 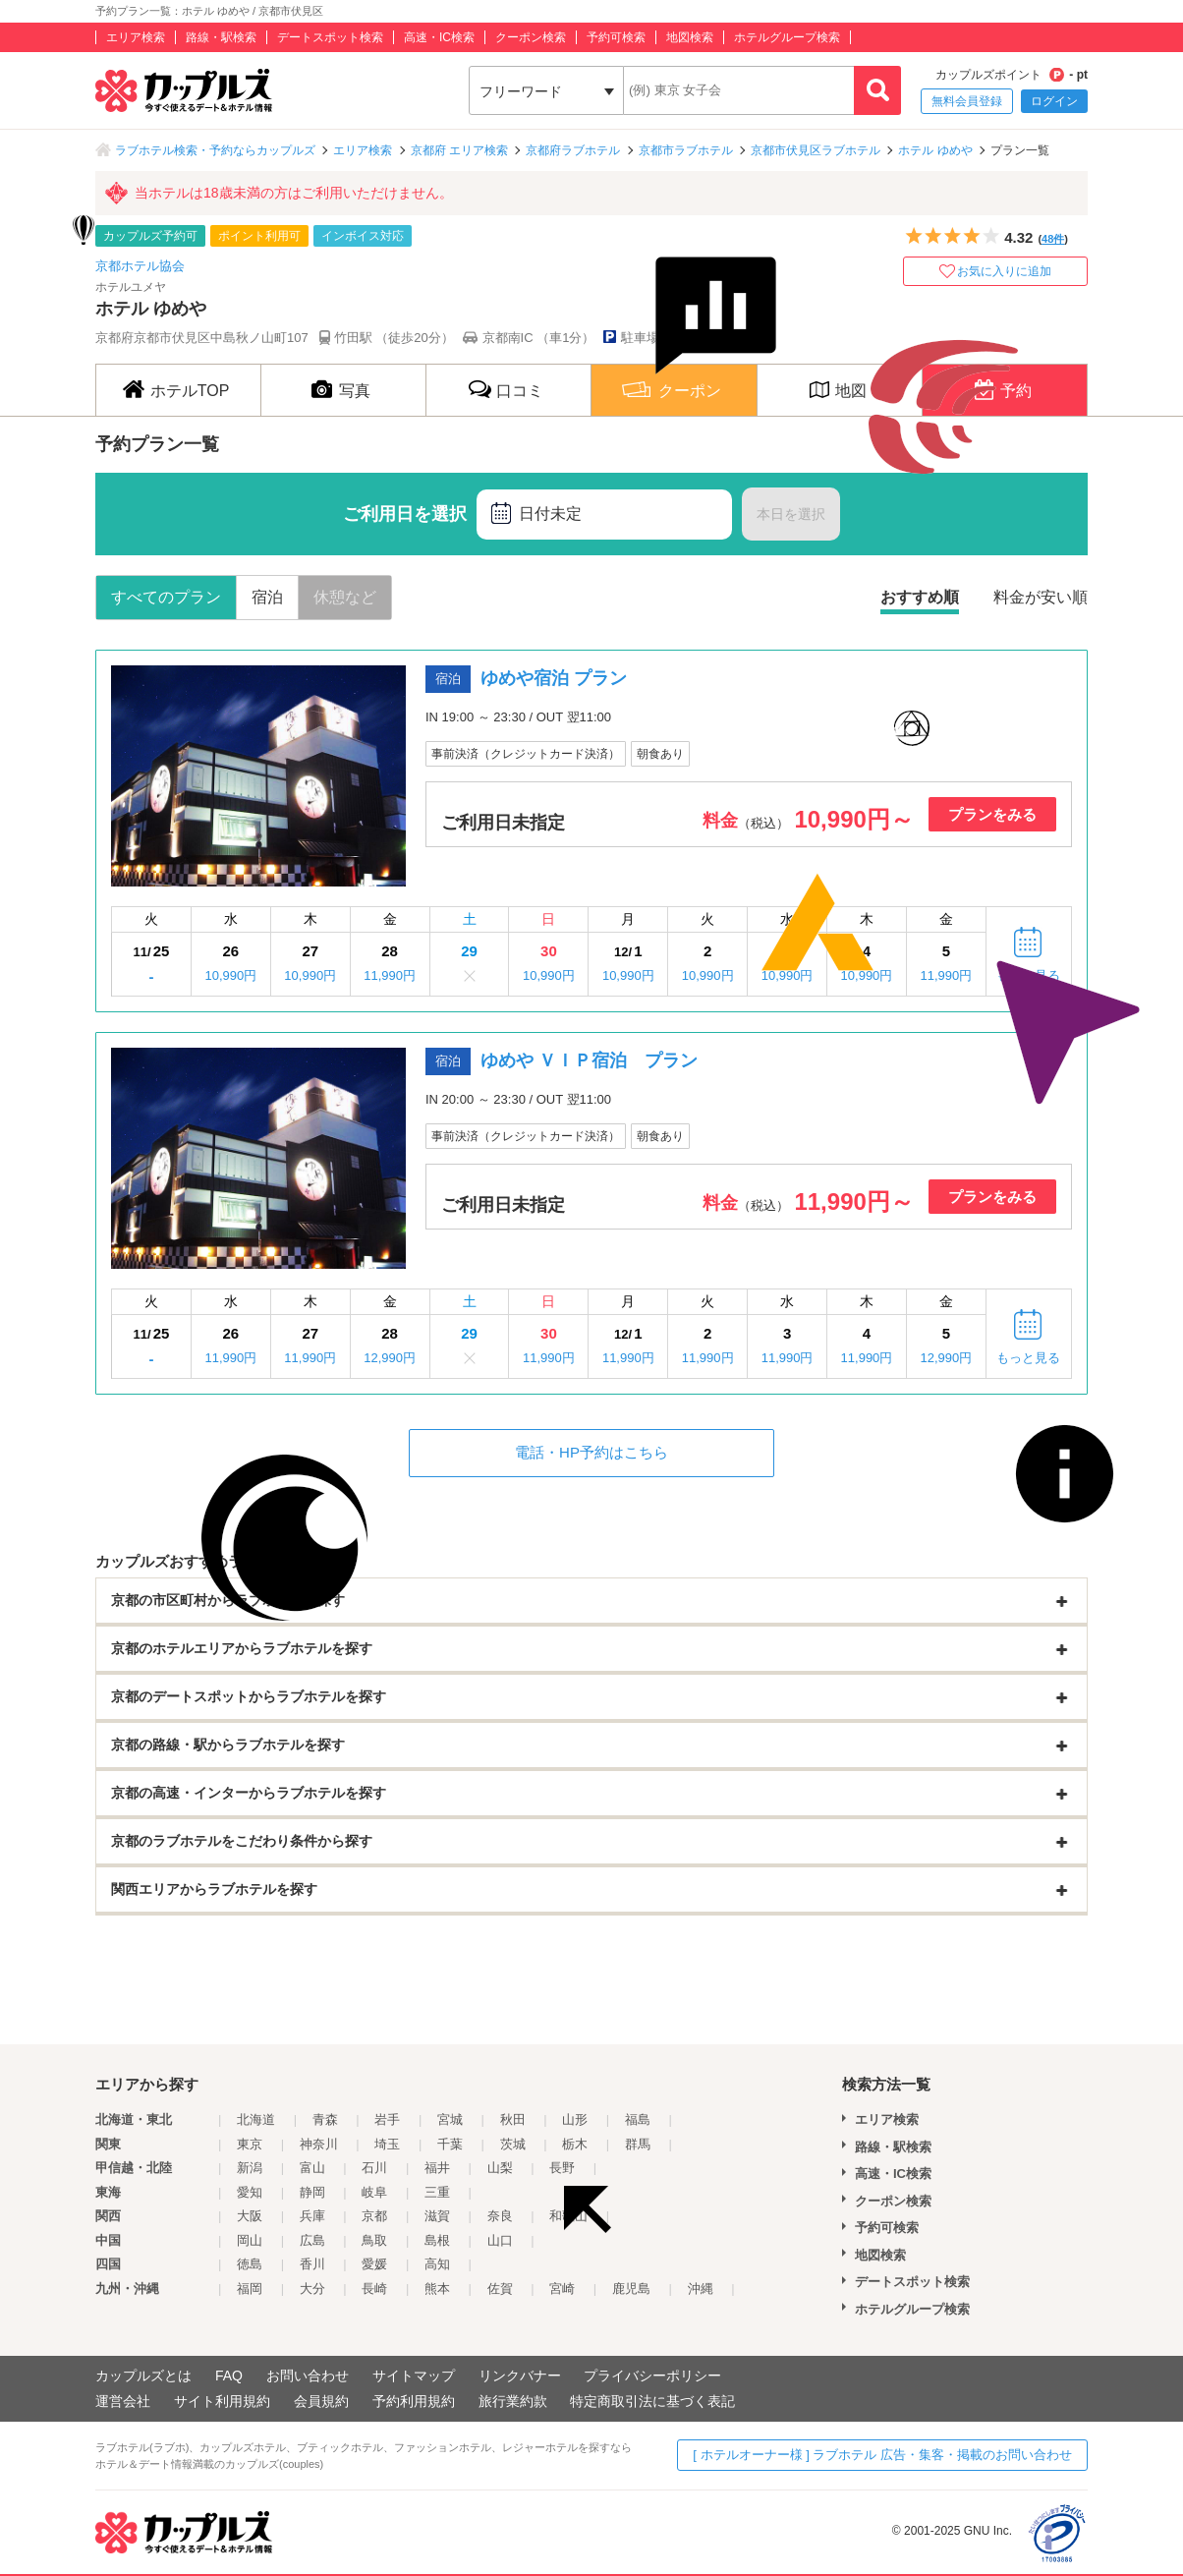 What do you see at coordinates (912, 728) in the screenshot?
I see `postcss css processing tool logo` at bounding box center [912, 728].